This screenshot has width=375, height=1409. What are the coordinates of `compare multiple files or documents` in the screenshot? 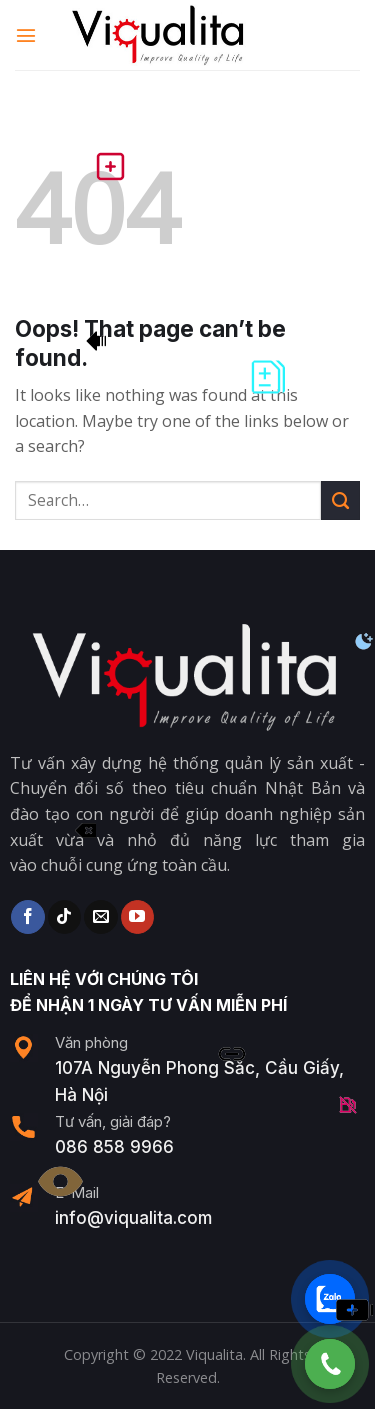 It's located at (266, 377).